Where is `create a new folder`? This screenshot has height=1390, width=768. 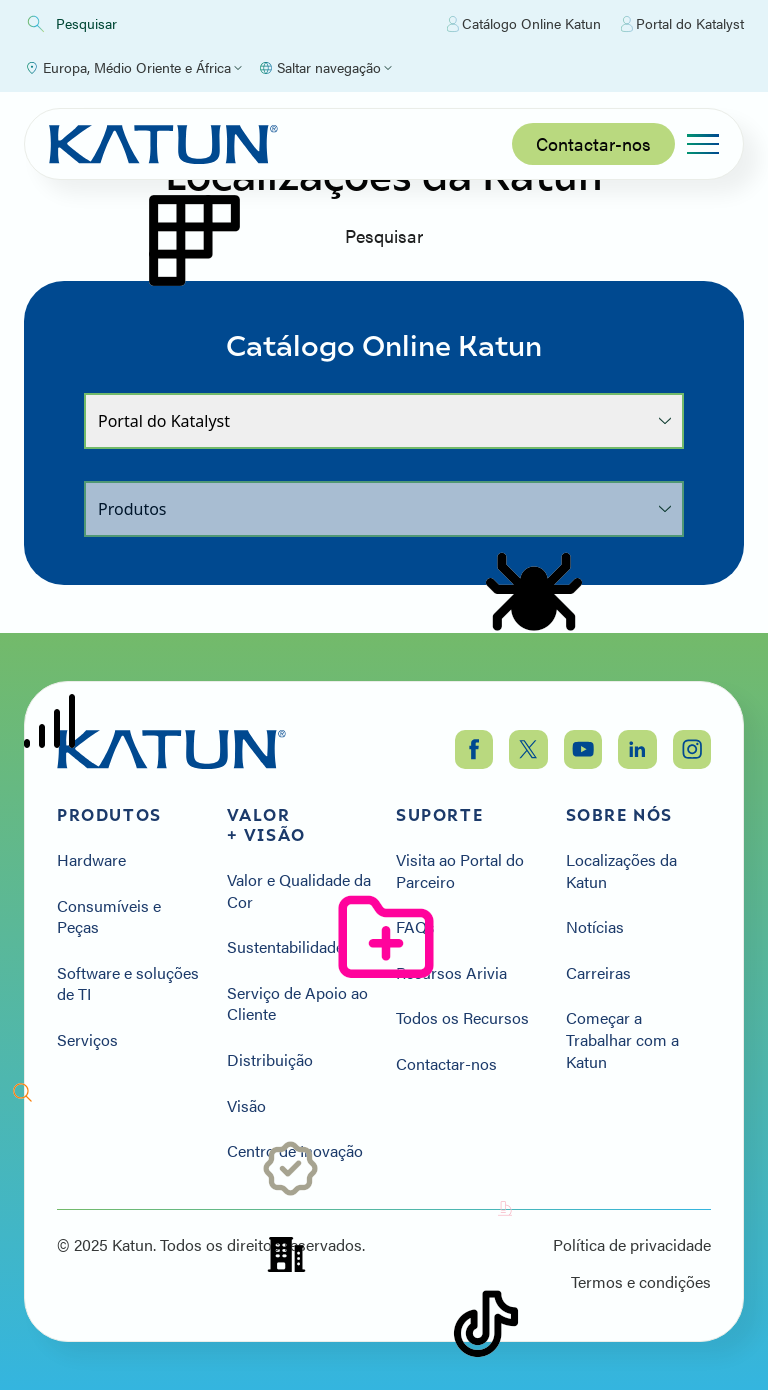 create a new folder is located at coordinates (386, 939).